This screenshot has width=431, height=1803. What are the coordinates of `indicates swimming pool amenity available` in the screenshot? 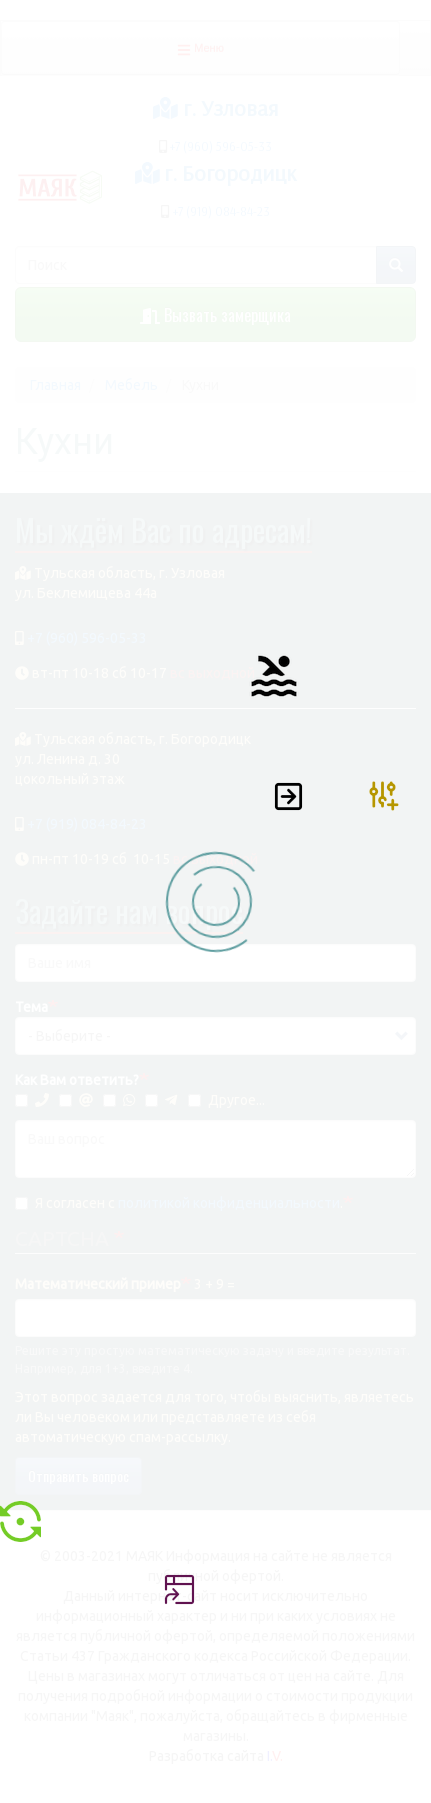 It's located at (274, 676).